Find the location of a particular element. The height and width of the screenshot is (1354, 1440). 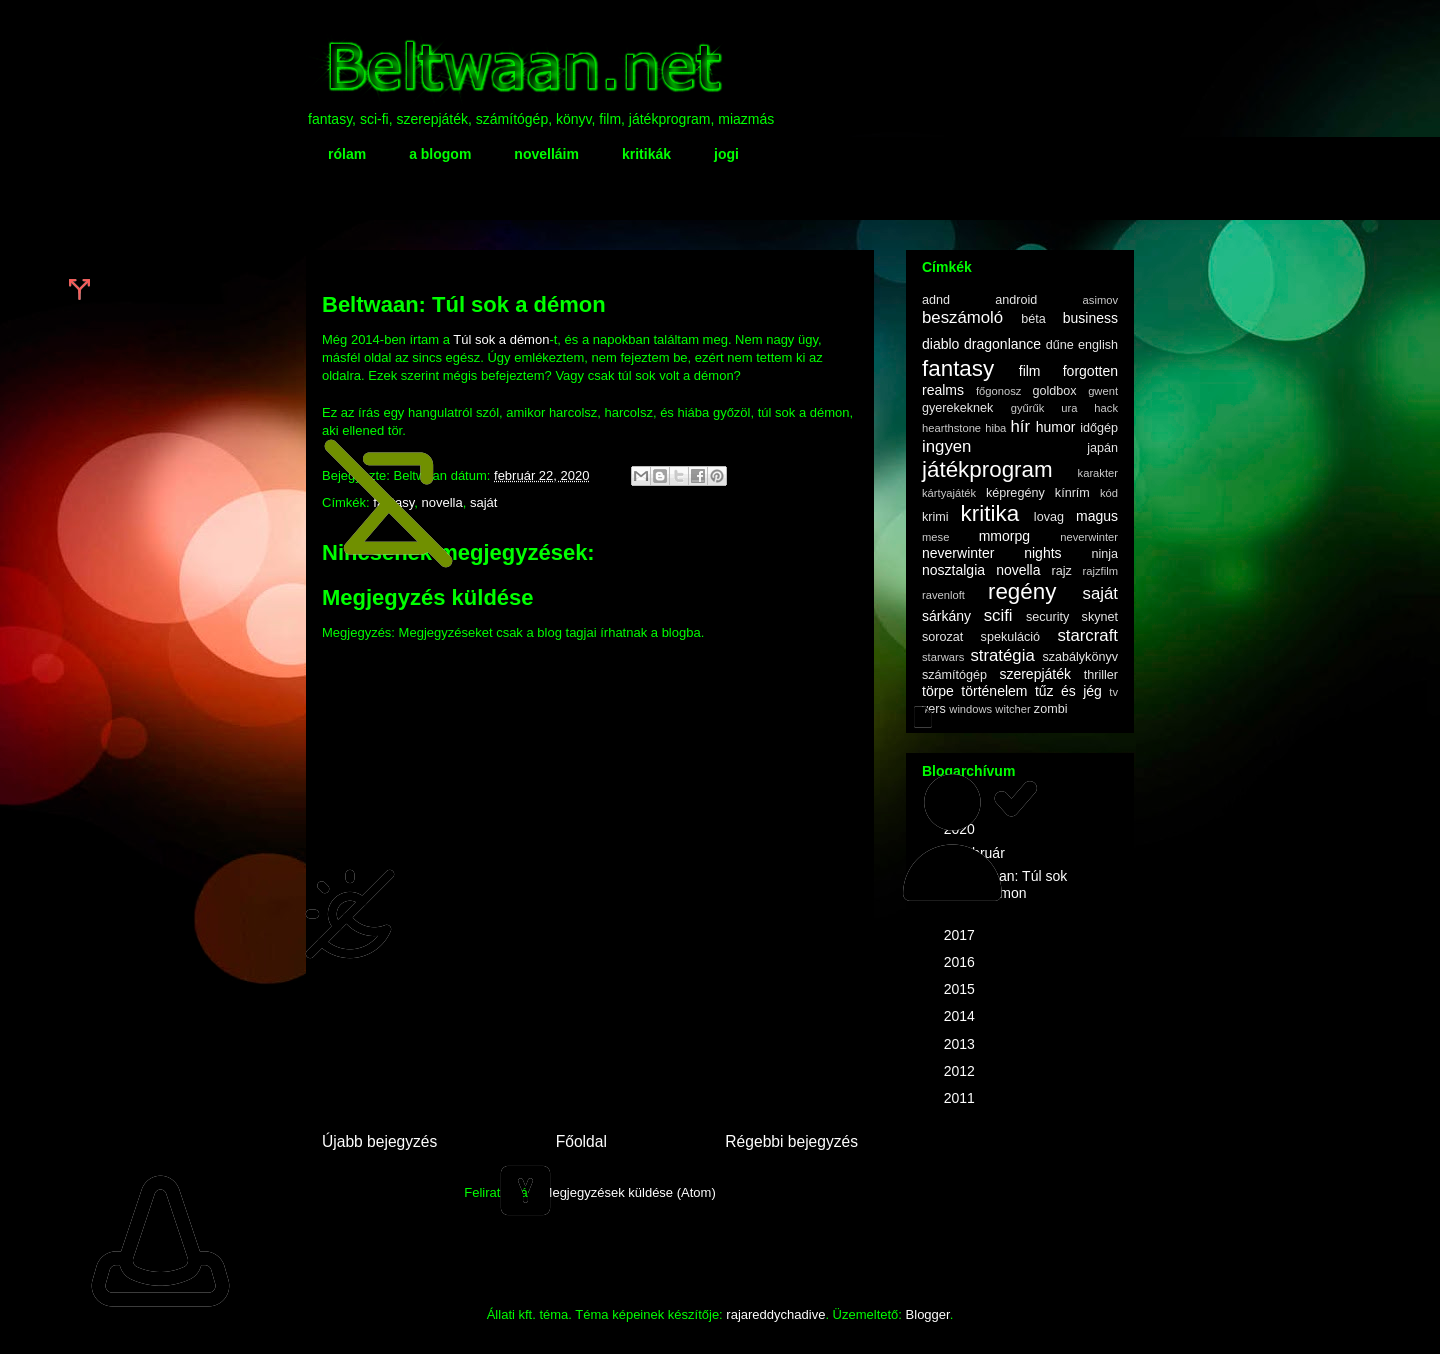

split into two paths or options is located at coordinates (79, 289).